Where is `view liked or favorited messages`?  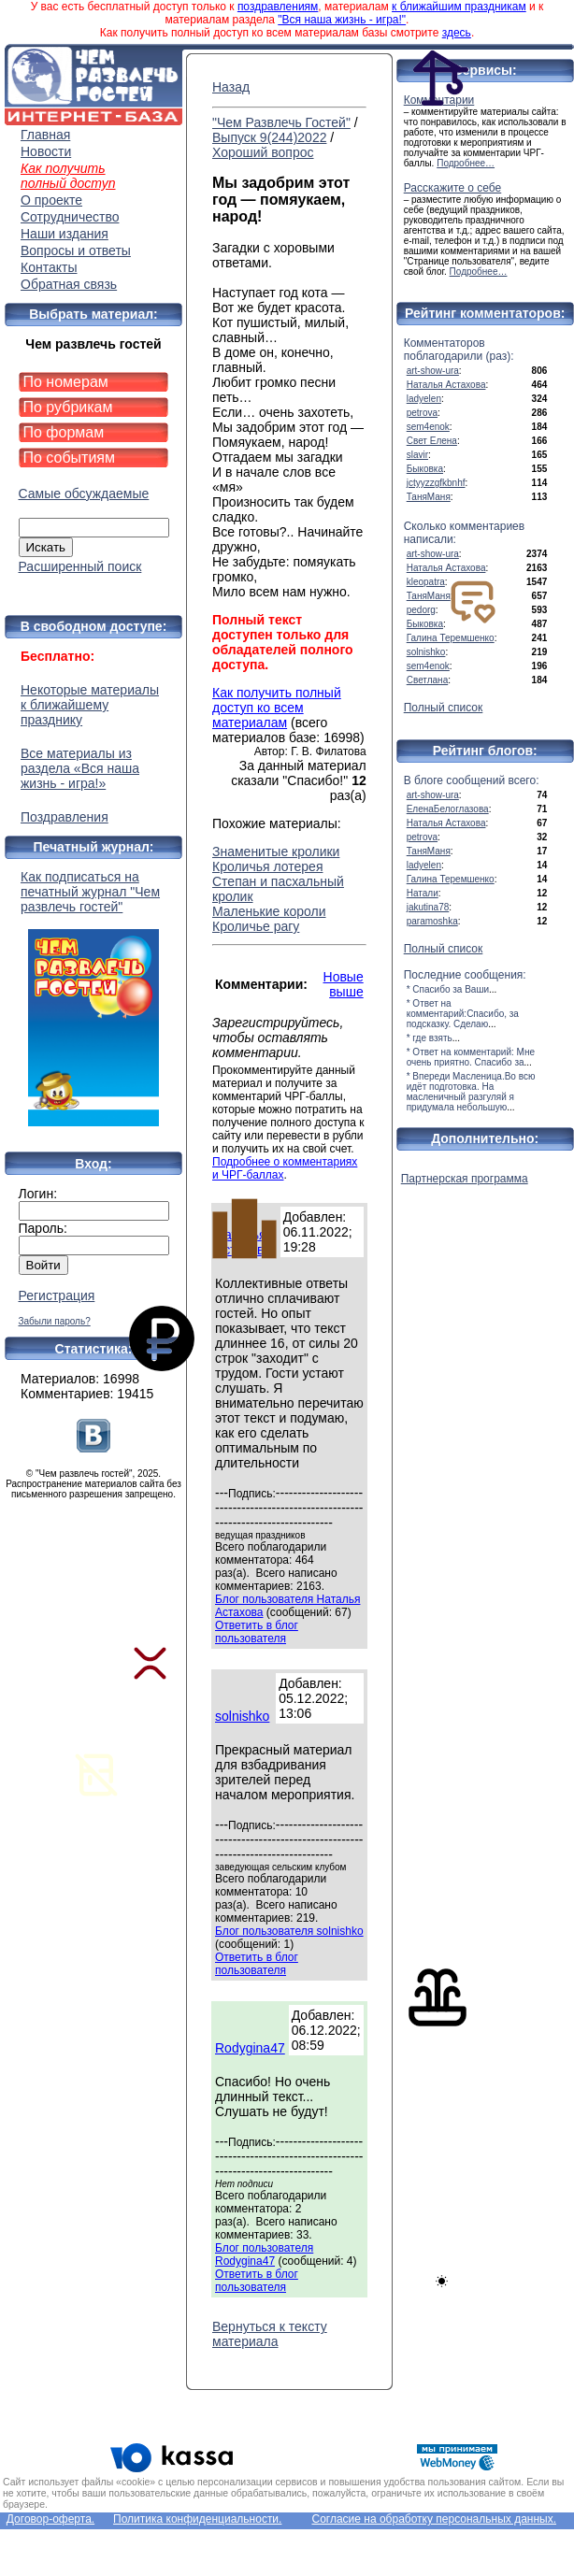 view liked or favorited messages is located at coordinates (472, 600).